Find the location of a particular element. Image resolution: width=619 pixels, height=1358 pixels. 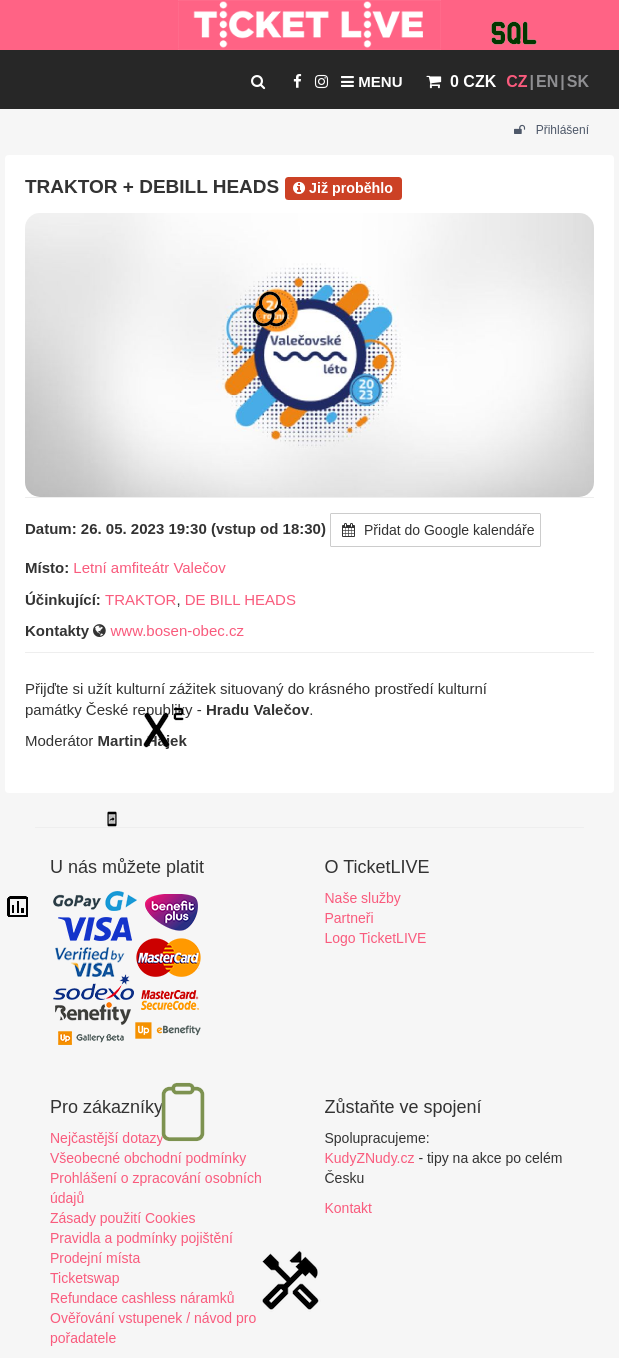

share your mobile screen with others is located at coordinates (112, 819).